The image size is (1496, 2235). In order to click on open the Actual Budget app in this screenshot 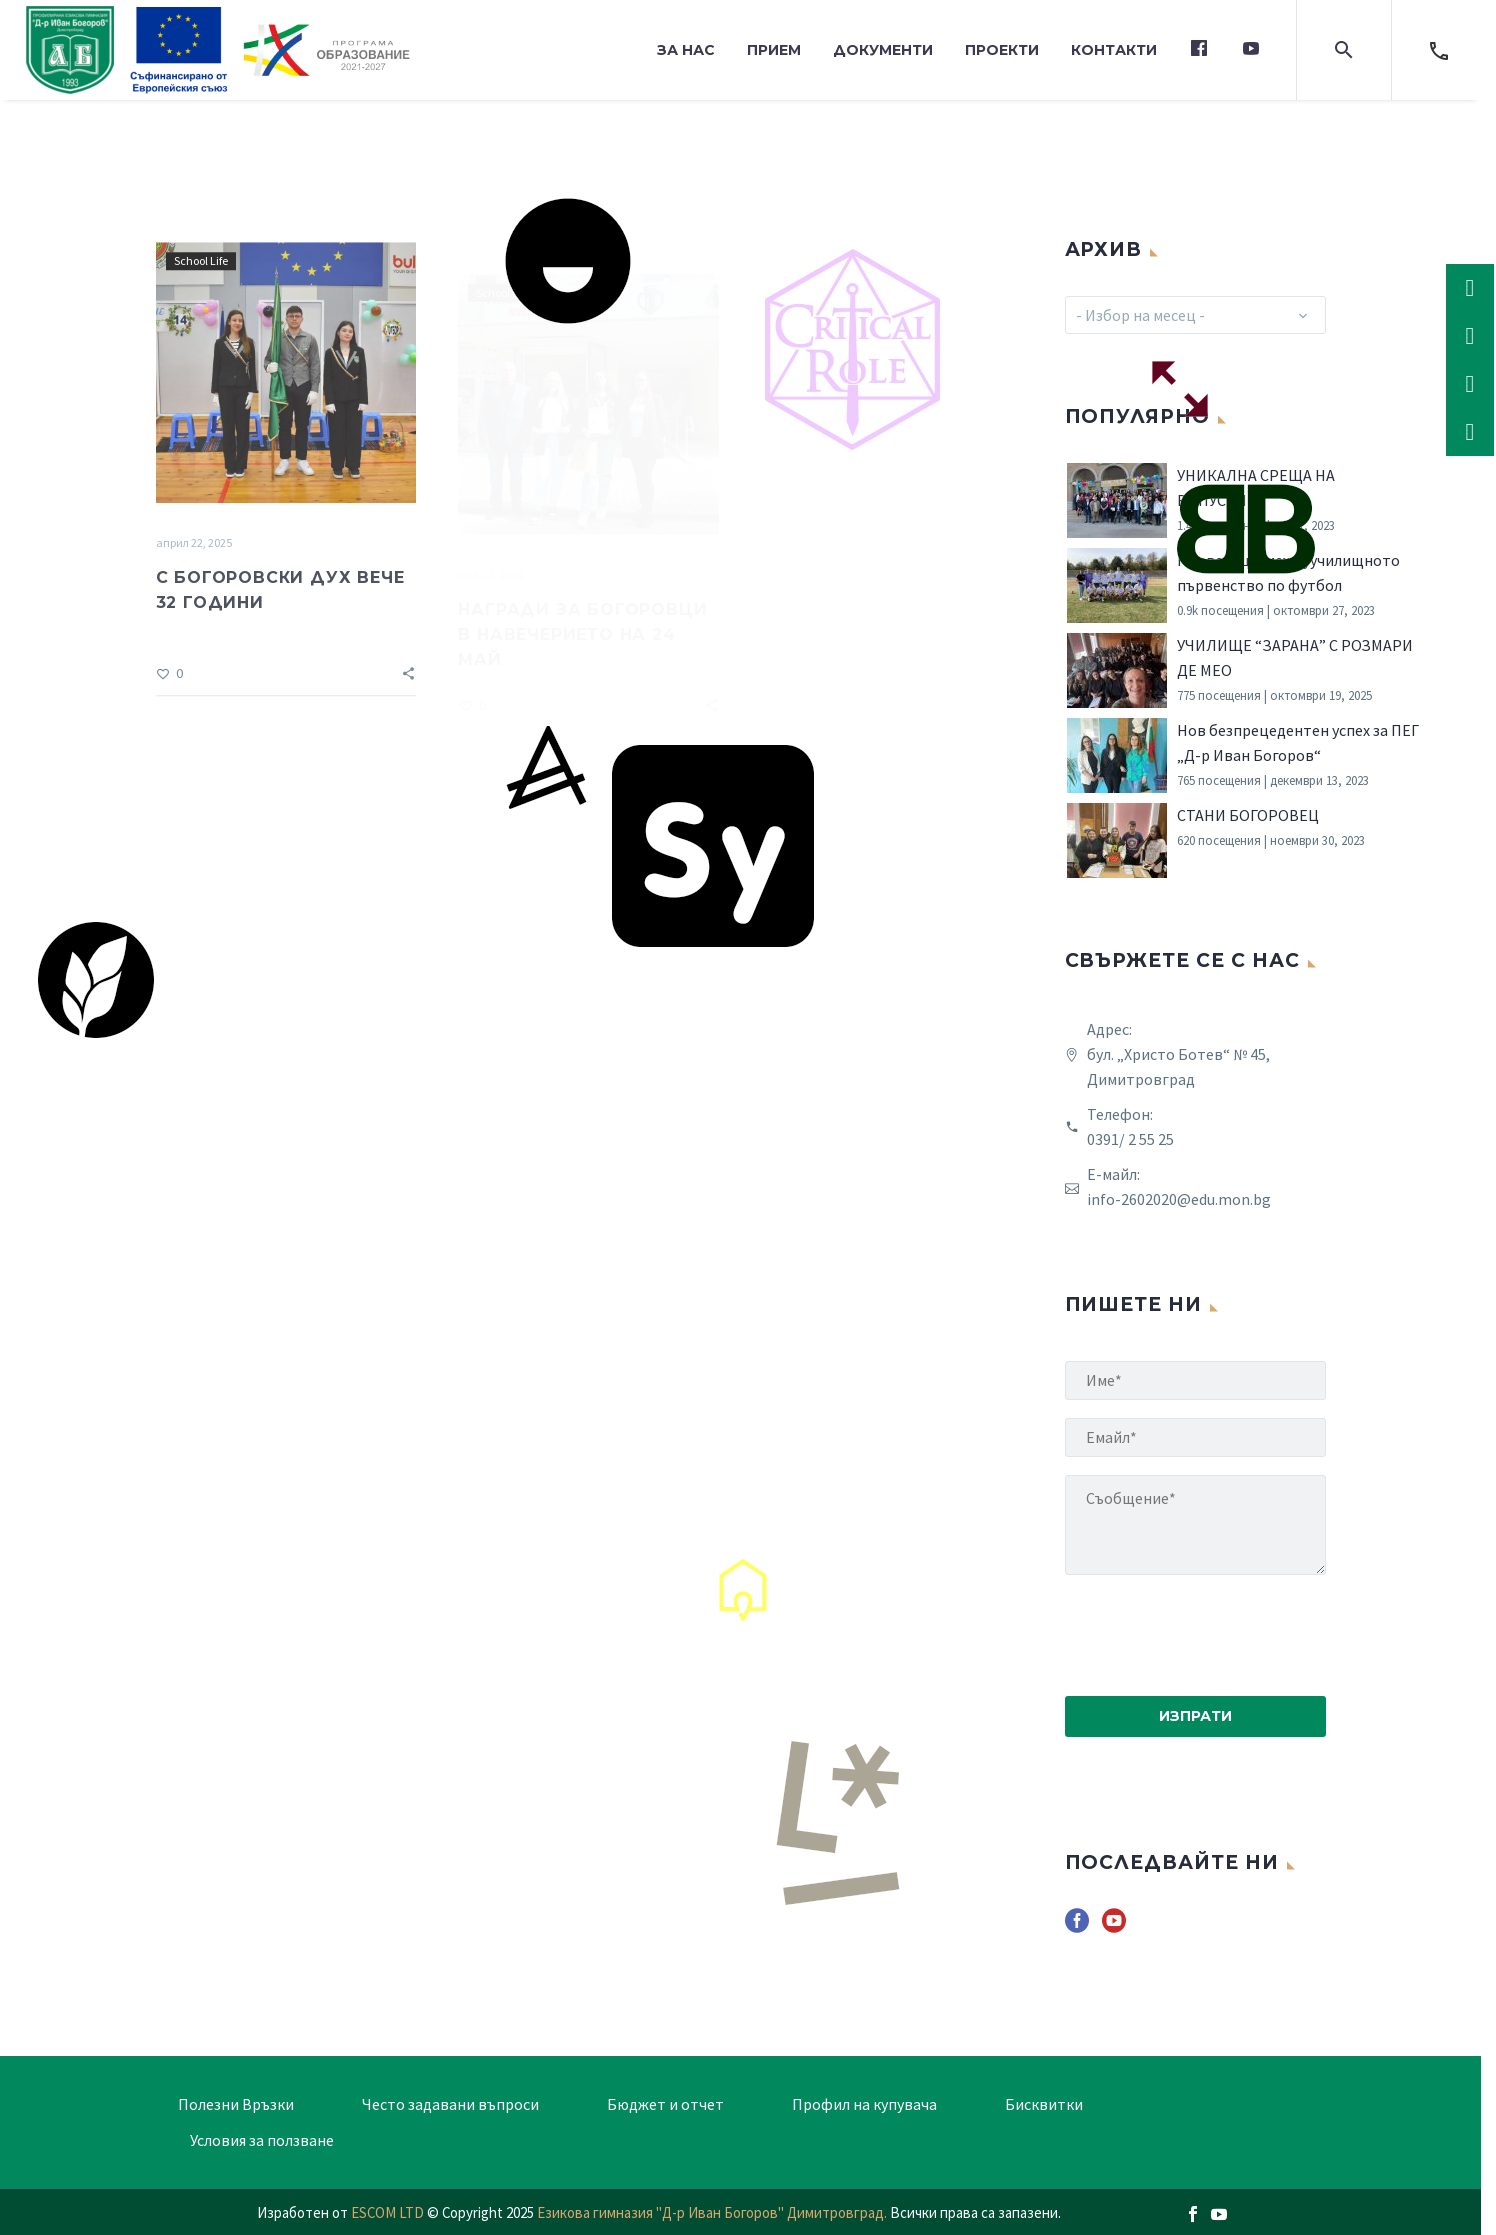, I will do `click(546, 767)`.